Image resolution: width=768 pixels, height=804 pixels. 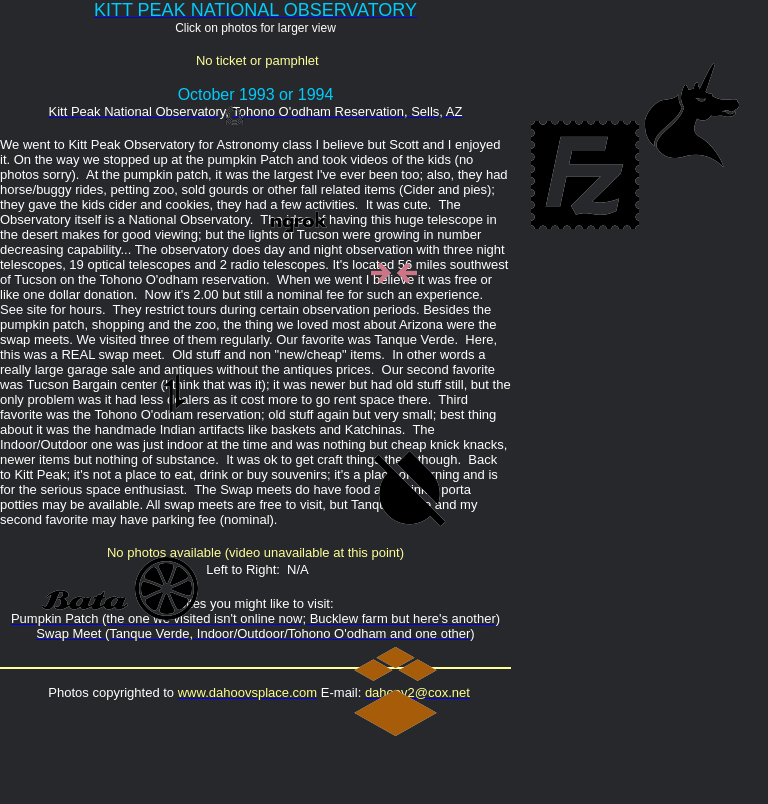 I want to click on visit the Bata footwear website, so click(x=85, y=600).